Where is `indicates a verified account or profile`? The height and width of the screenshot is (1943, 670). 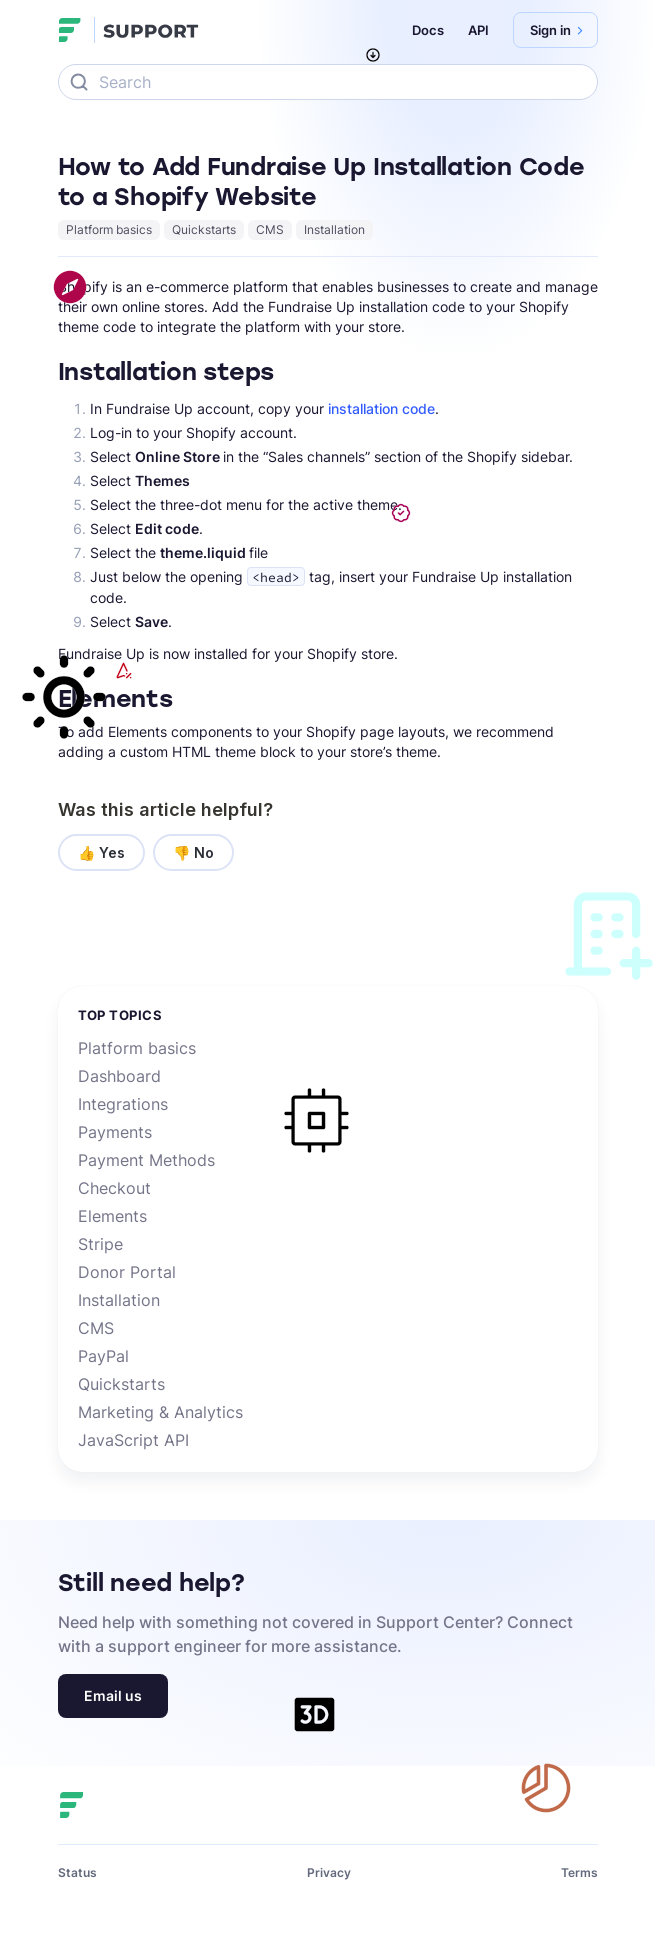 indicates a verified account or profile is located at coordinates (401, 513).